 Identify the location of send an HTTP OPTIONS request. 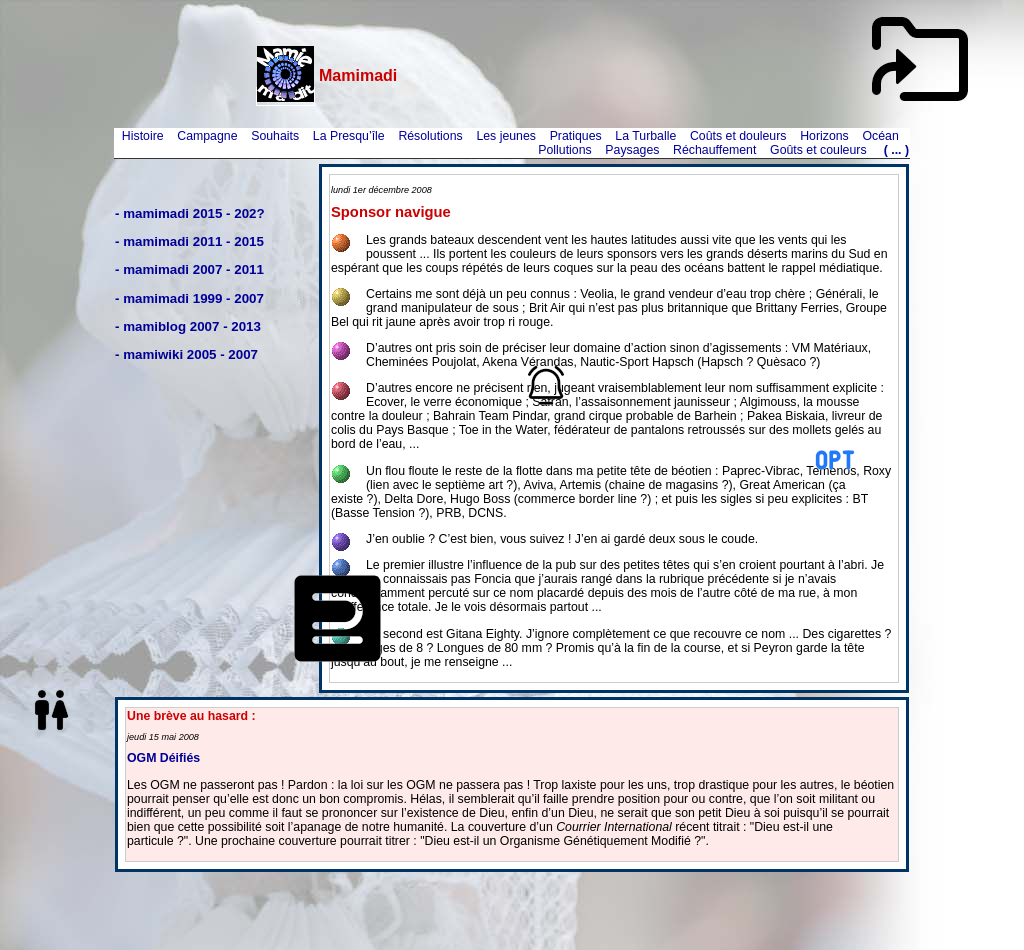
(835, 460).